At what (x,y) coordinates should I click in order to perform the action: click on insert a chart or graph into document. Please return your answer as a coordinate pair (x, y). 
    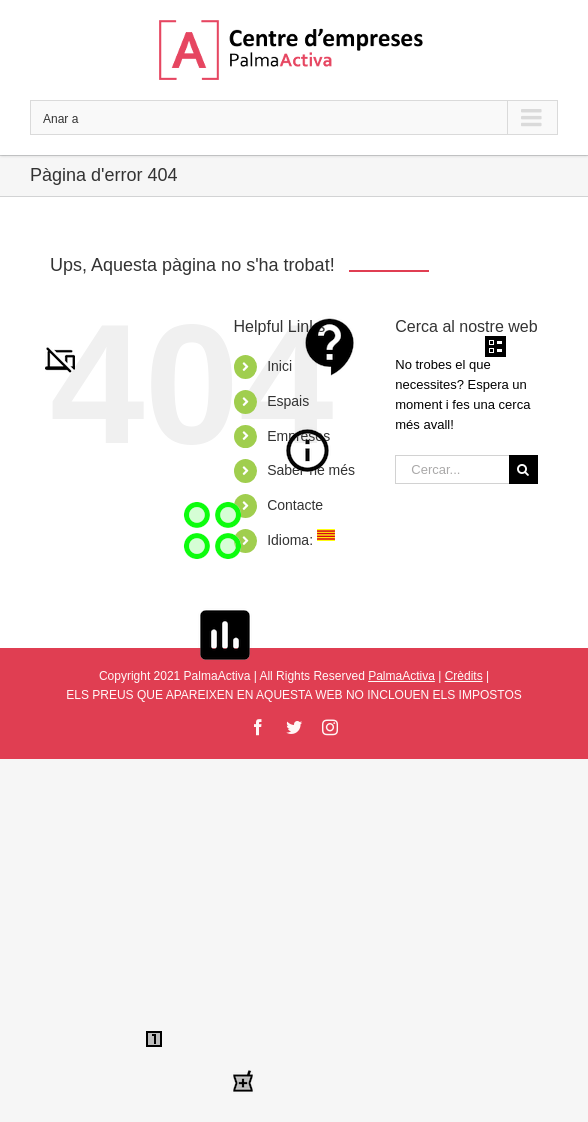
    Looking at the image, I should click on (225, 635).